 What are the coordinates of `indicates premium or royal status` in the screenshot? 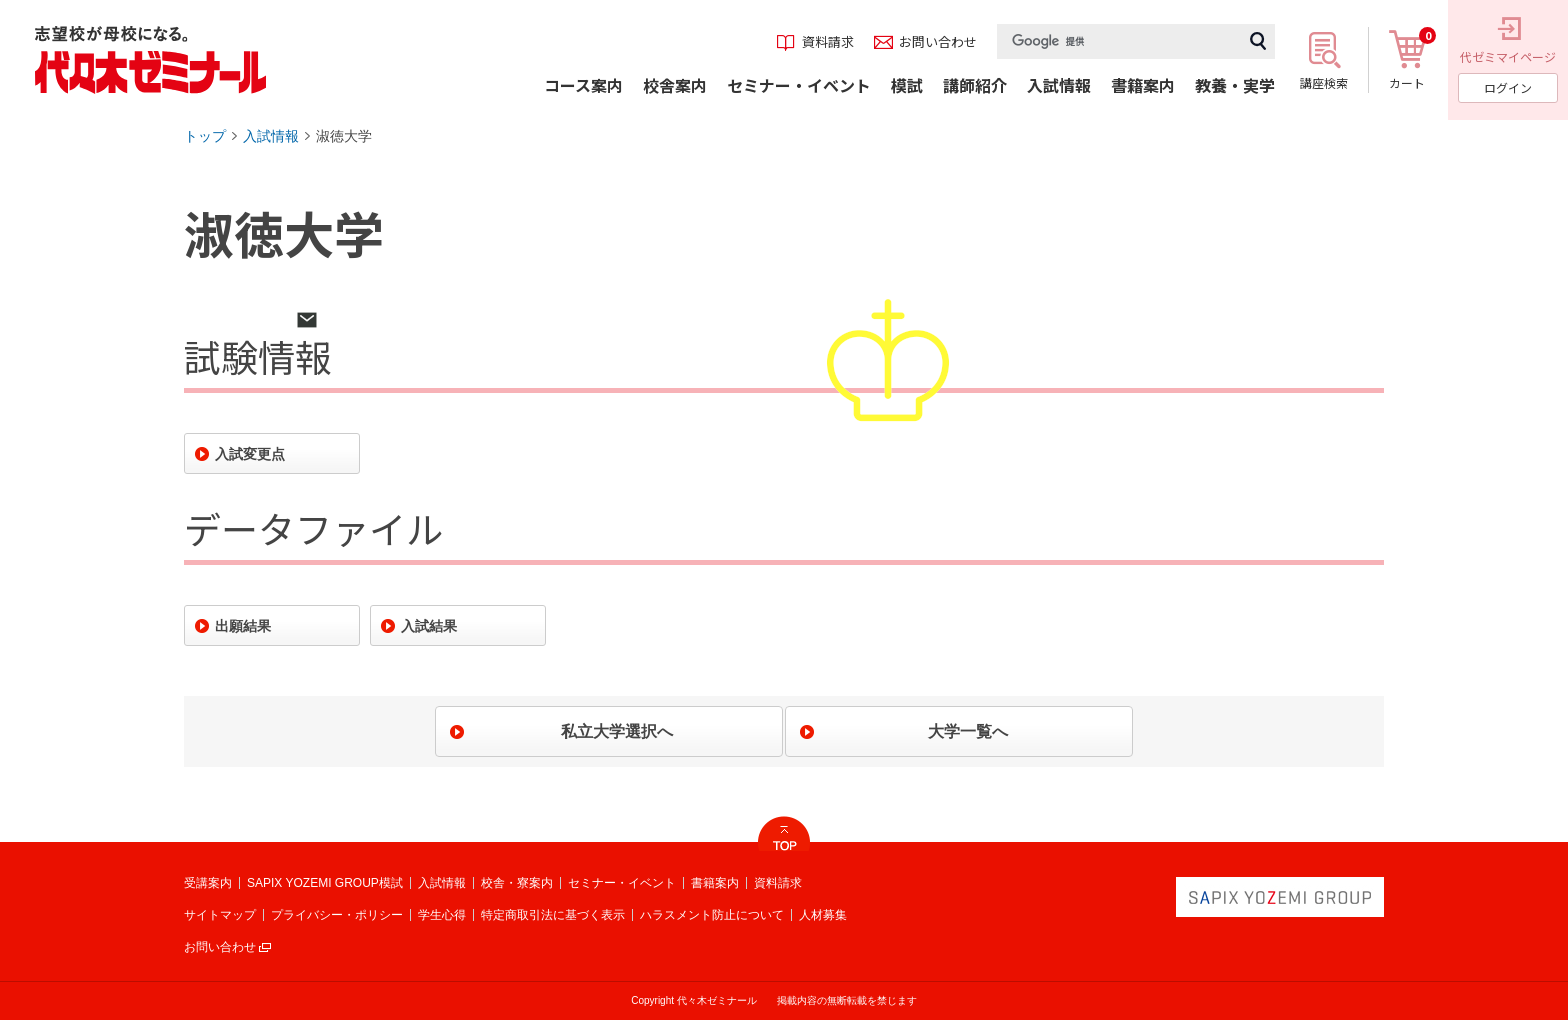 It's located at (888, 369).